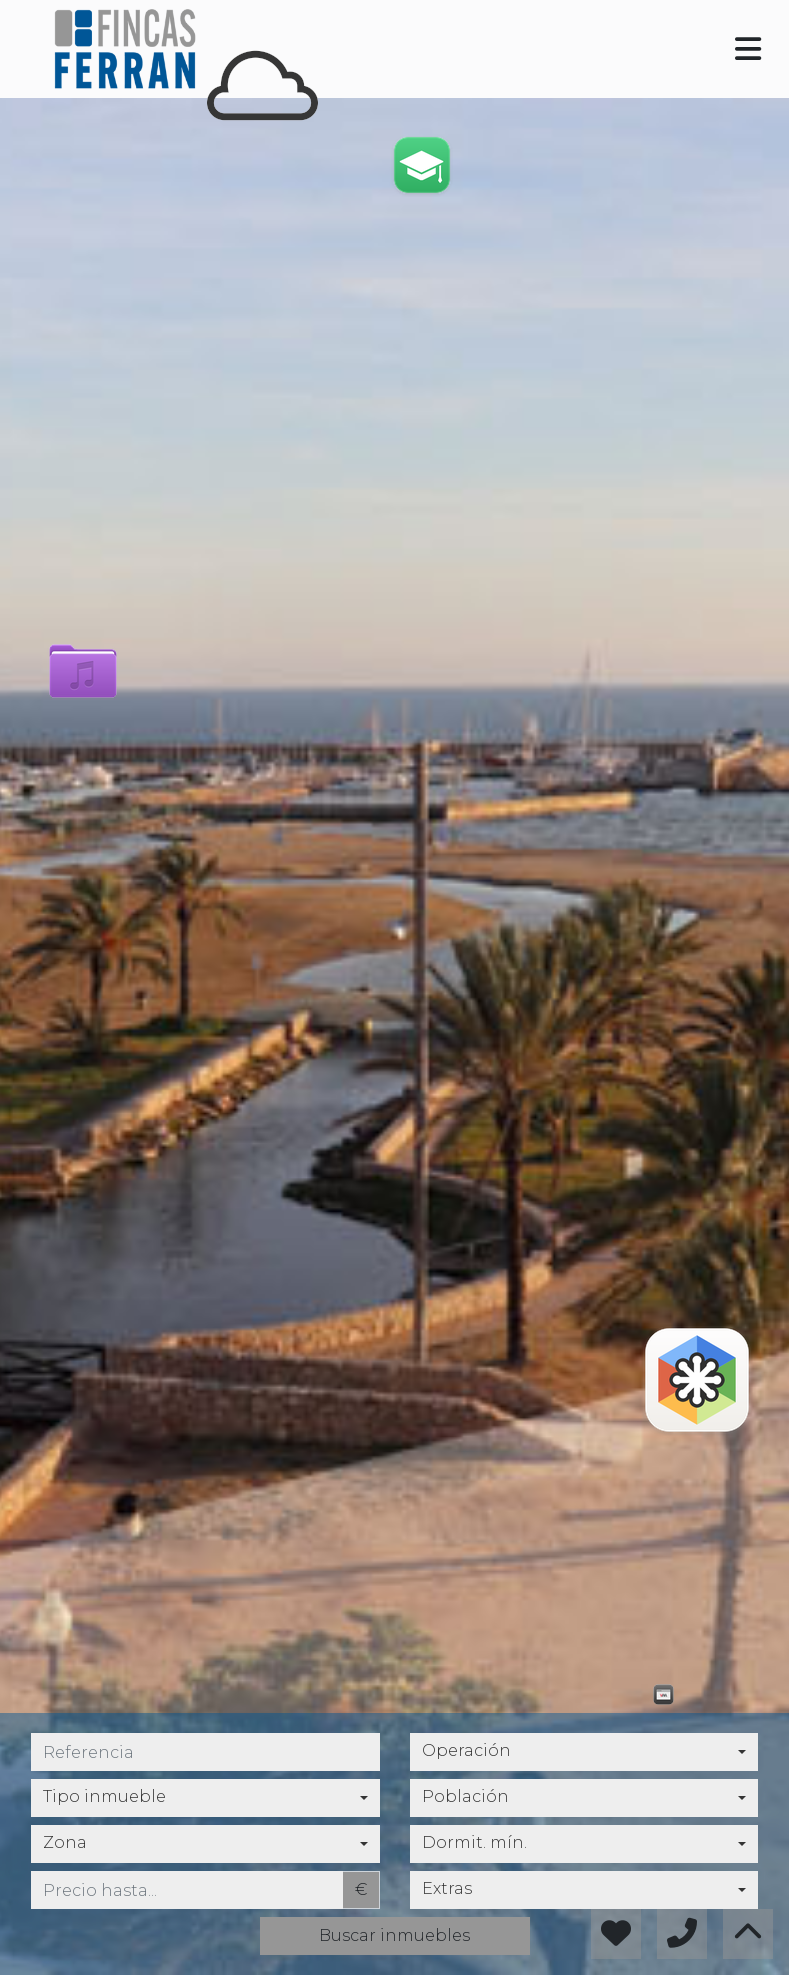  What do you see at coordinates (262, 85) in the screenshot?
I see `access cloud storage or sync settings` at bounding box center [262, 85].